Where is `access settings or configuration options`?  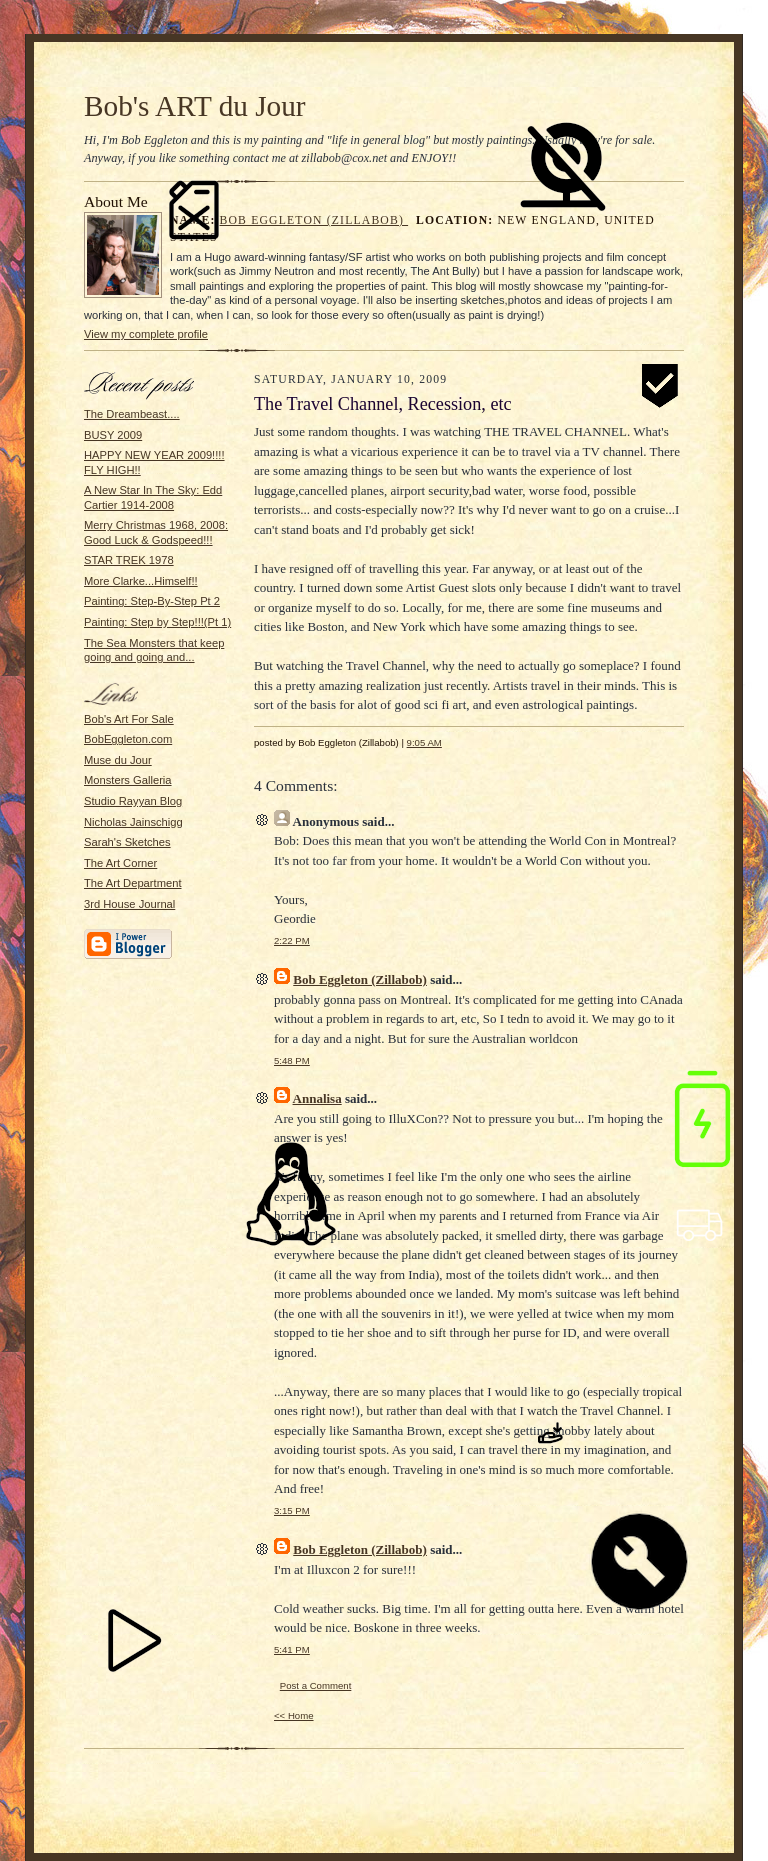 access settings or configuration options is located at coordinates (639, 1561).